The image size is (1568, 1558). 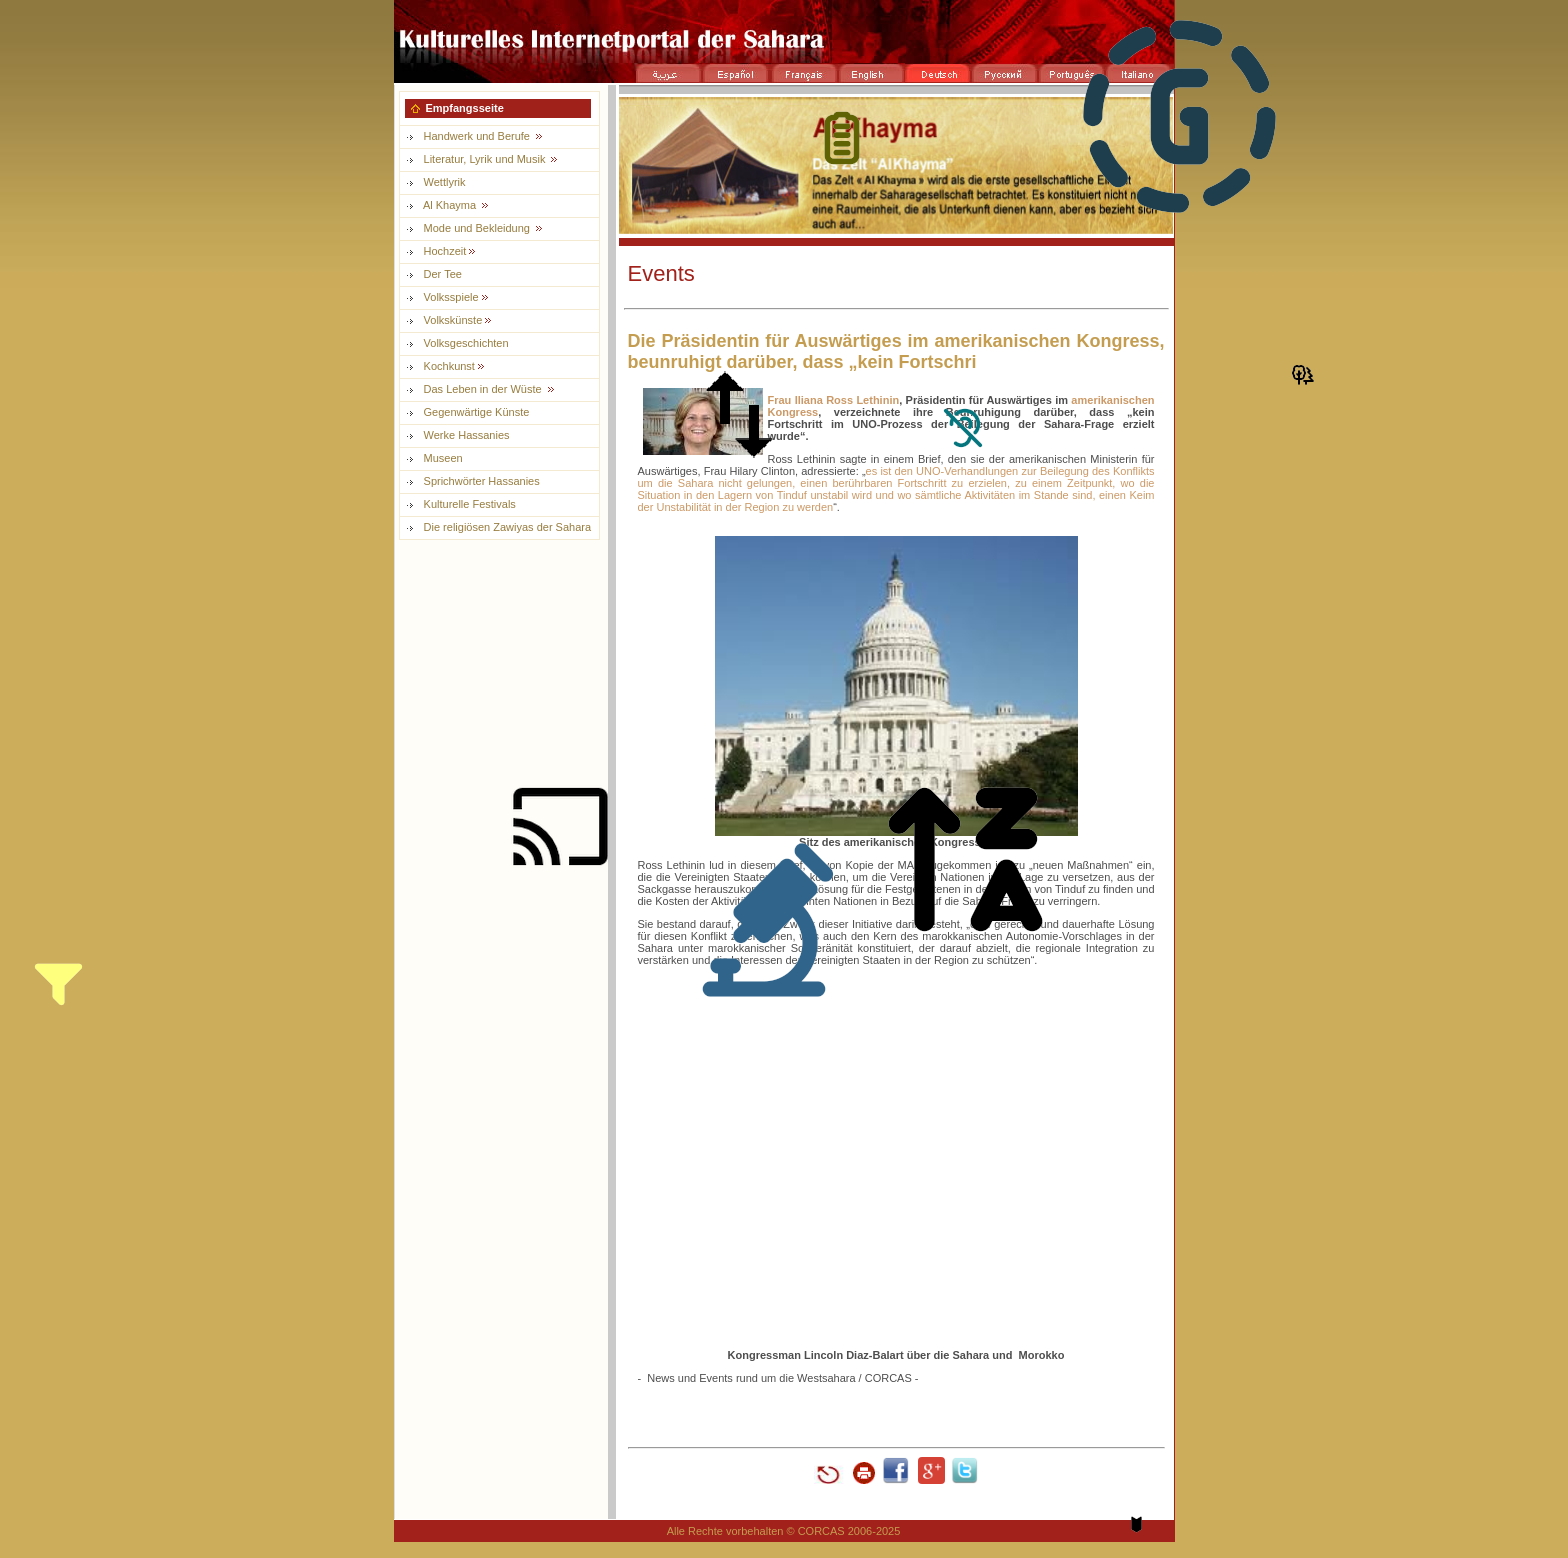 What do you see at coordinates (1179, 116) in the screenshot?
I see `indicates a pending or in-progress Google connection` at bounding box center [1179, 116].